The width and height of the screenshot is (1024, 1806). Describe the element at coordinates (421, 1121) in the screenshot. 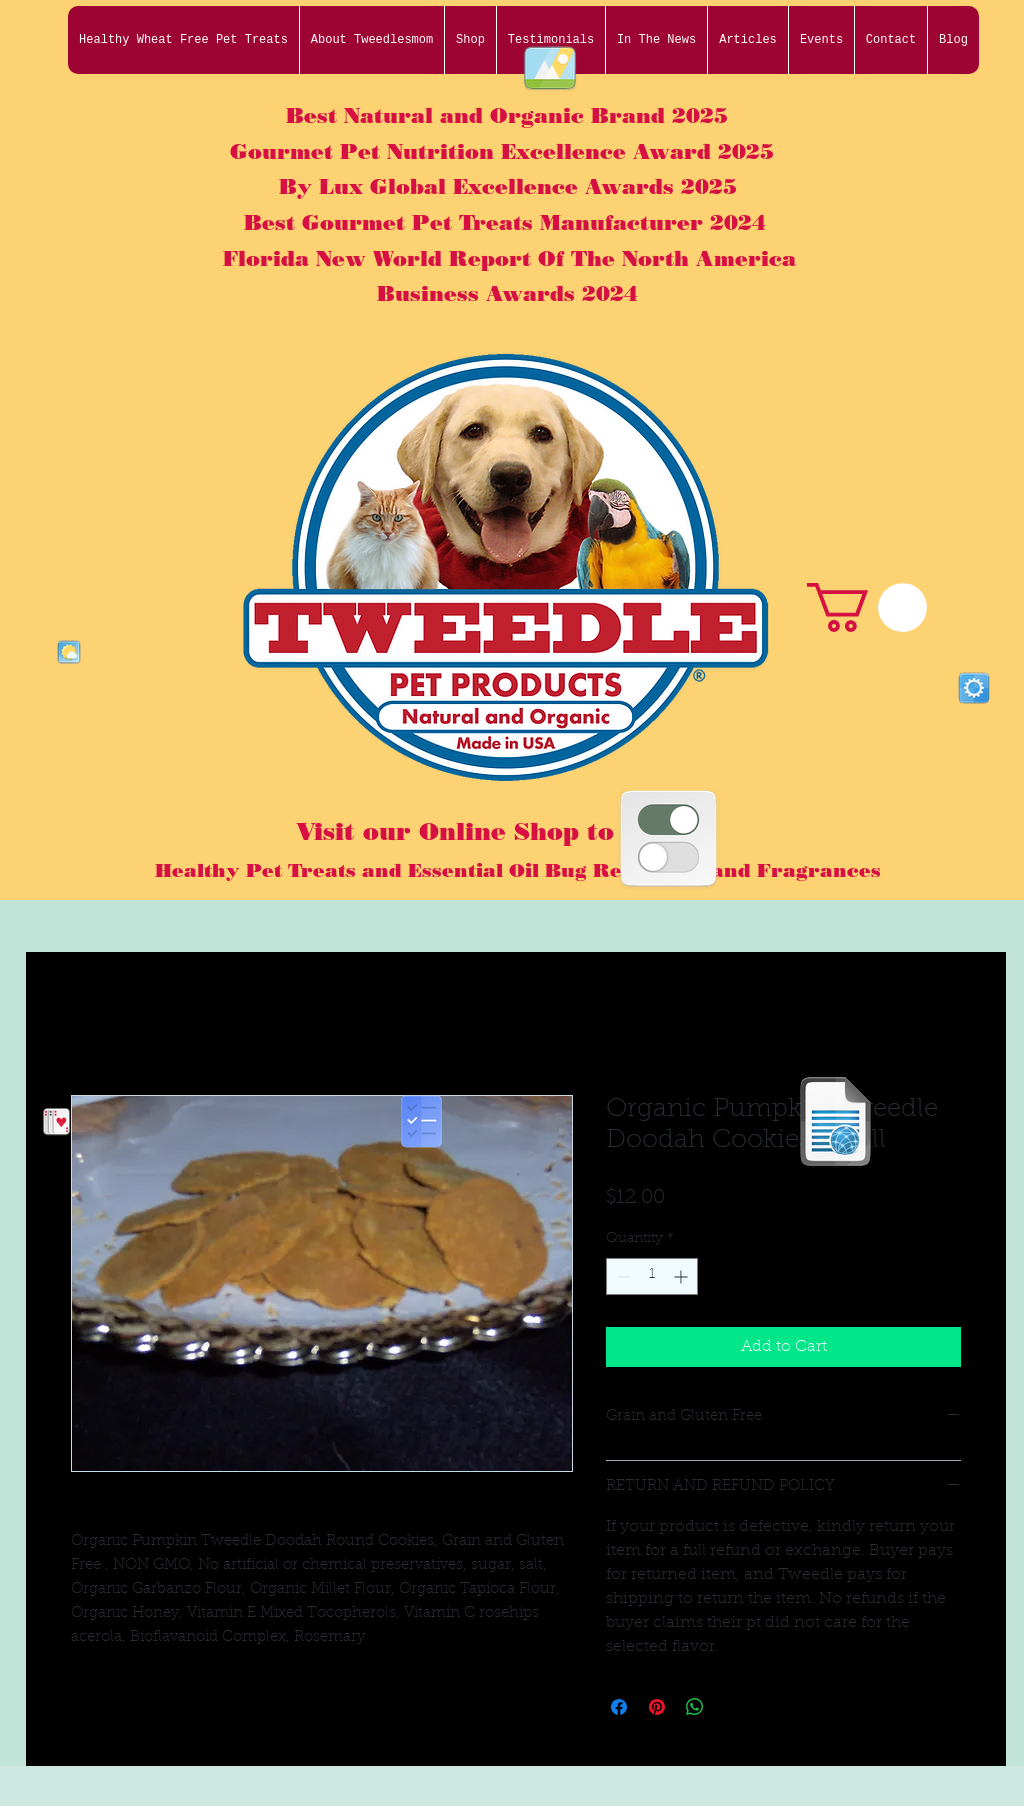

I see `open work tasks or to-do list app` at that location.